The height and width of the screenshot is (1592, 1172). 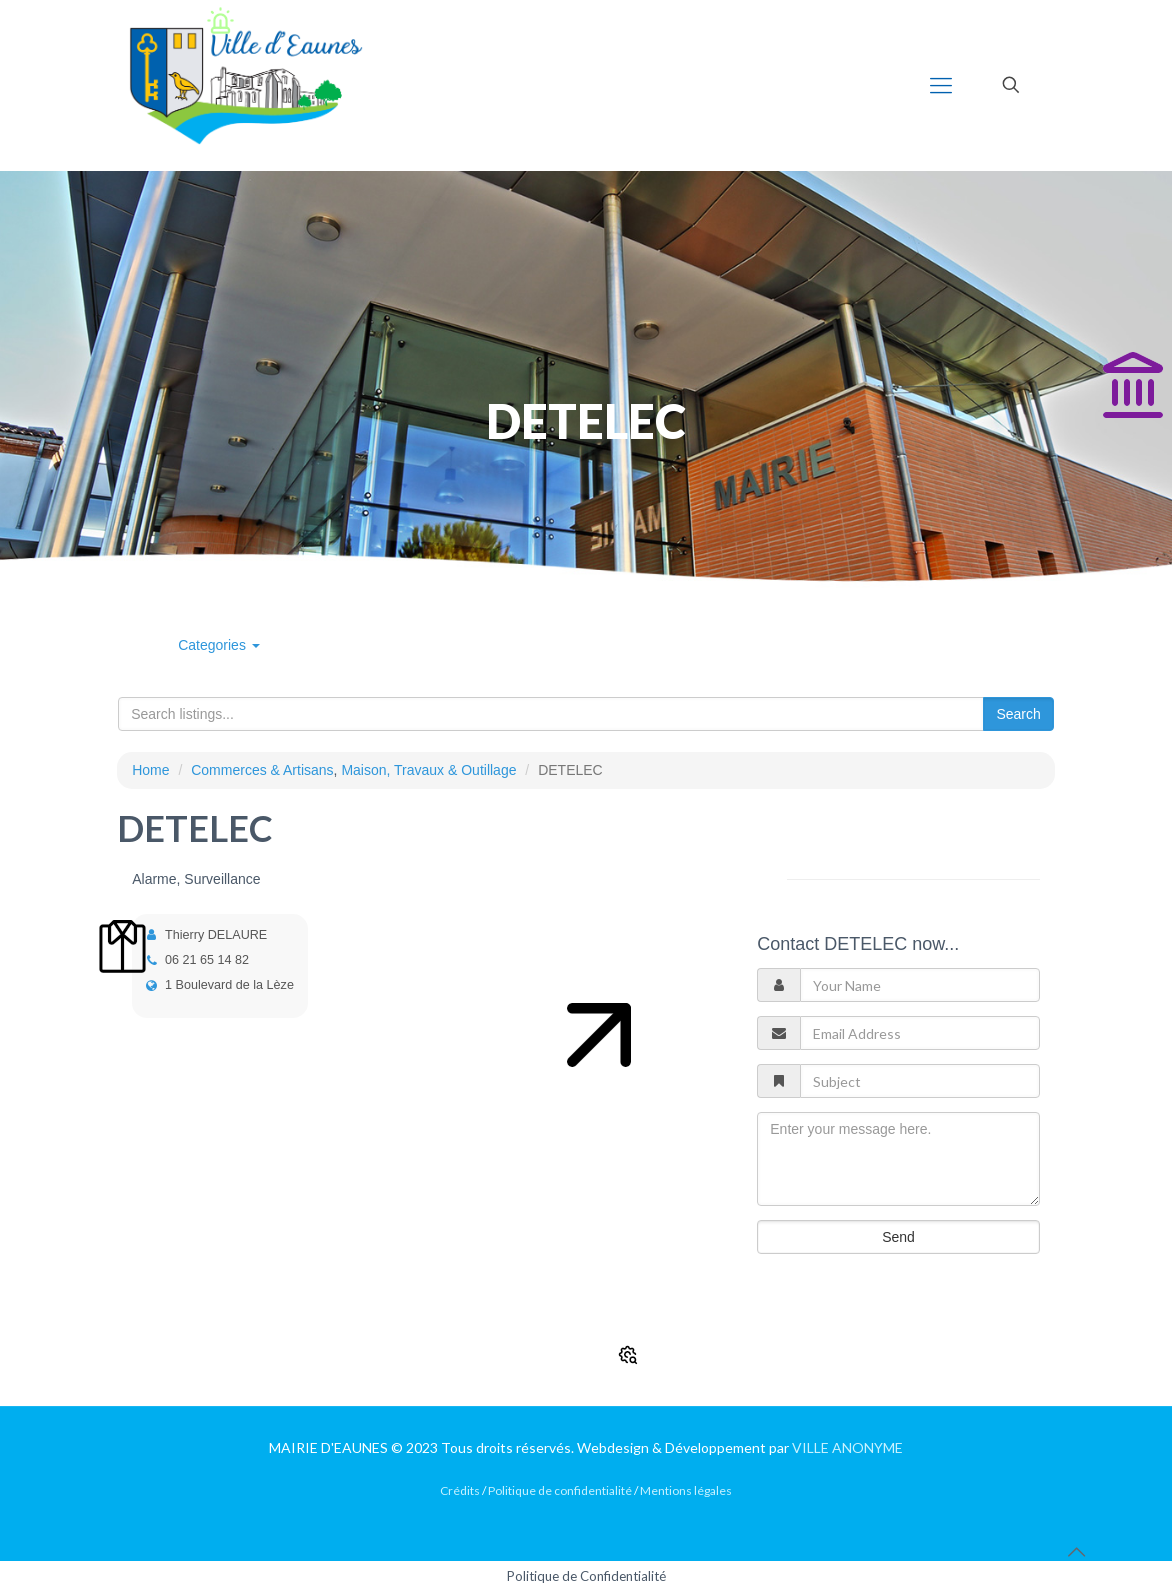 I want to click on view folded laundry or clothing items, so click(x=122, y=947).